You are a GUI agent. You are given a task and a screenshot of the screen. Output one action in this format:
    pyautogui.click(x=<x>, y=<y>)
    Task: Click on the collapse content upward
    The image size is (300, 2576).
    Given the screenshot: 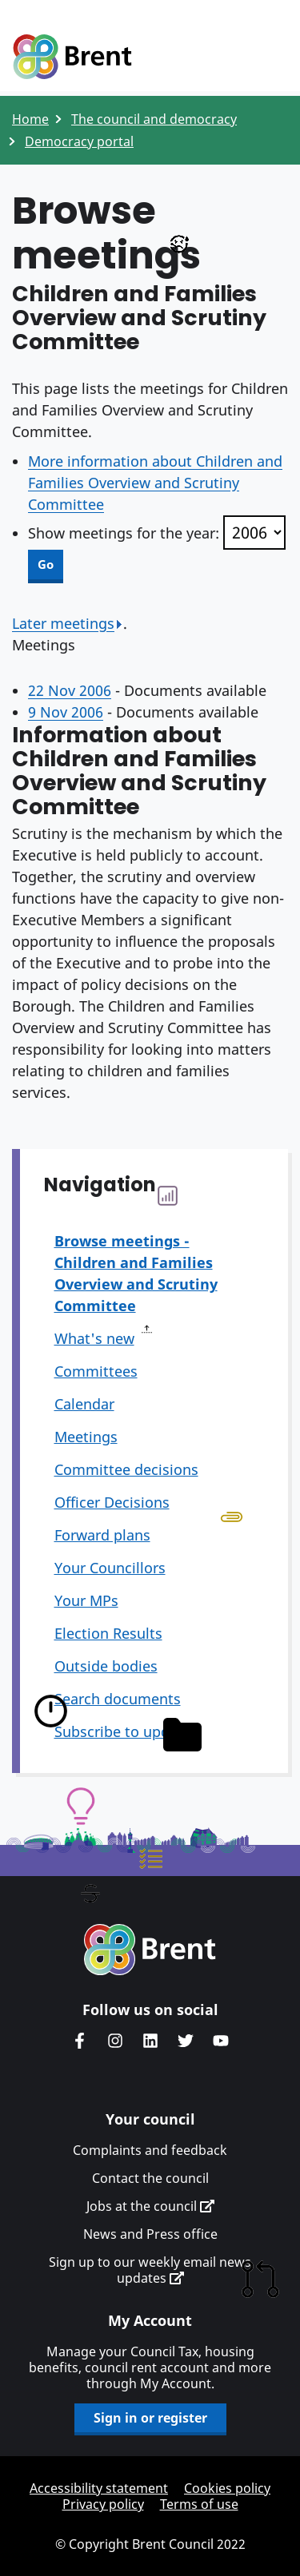 What is the action you would take?
    pyautogui.click(x=146, y=1329)
    